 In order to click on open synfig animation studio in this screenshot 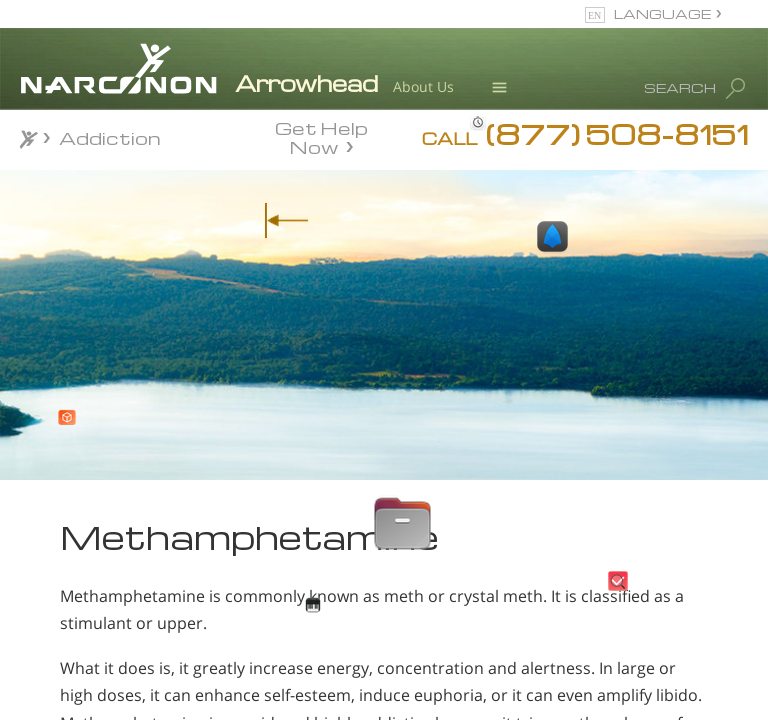, I will do `click(552, 236)`.